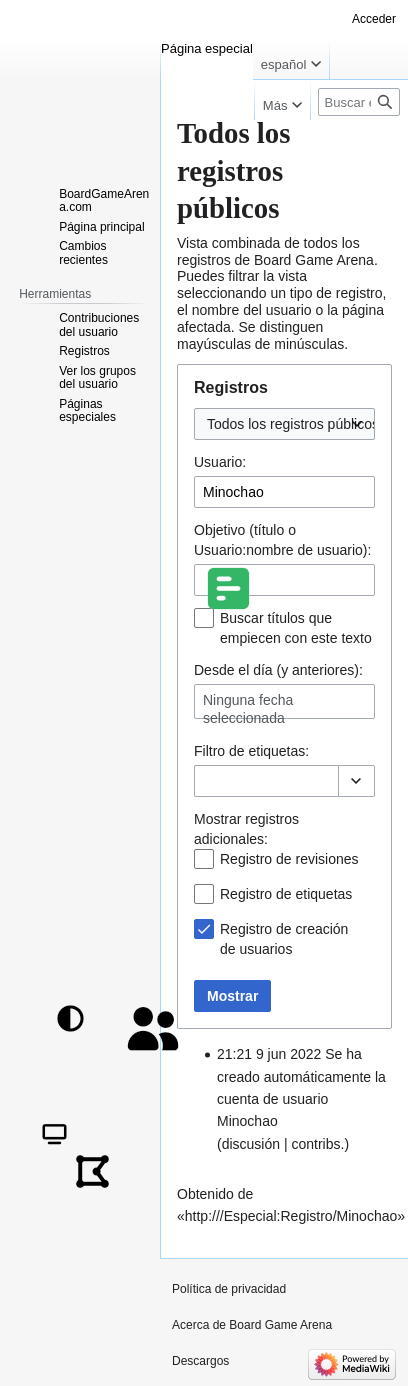 The width and height of the screenshot is (408, 1386). What do you see at coordinates (54, 1133) in the screenshot?
I see `open tv or video streaming app` at bounding box center [54, 1133].